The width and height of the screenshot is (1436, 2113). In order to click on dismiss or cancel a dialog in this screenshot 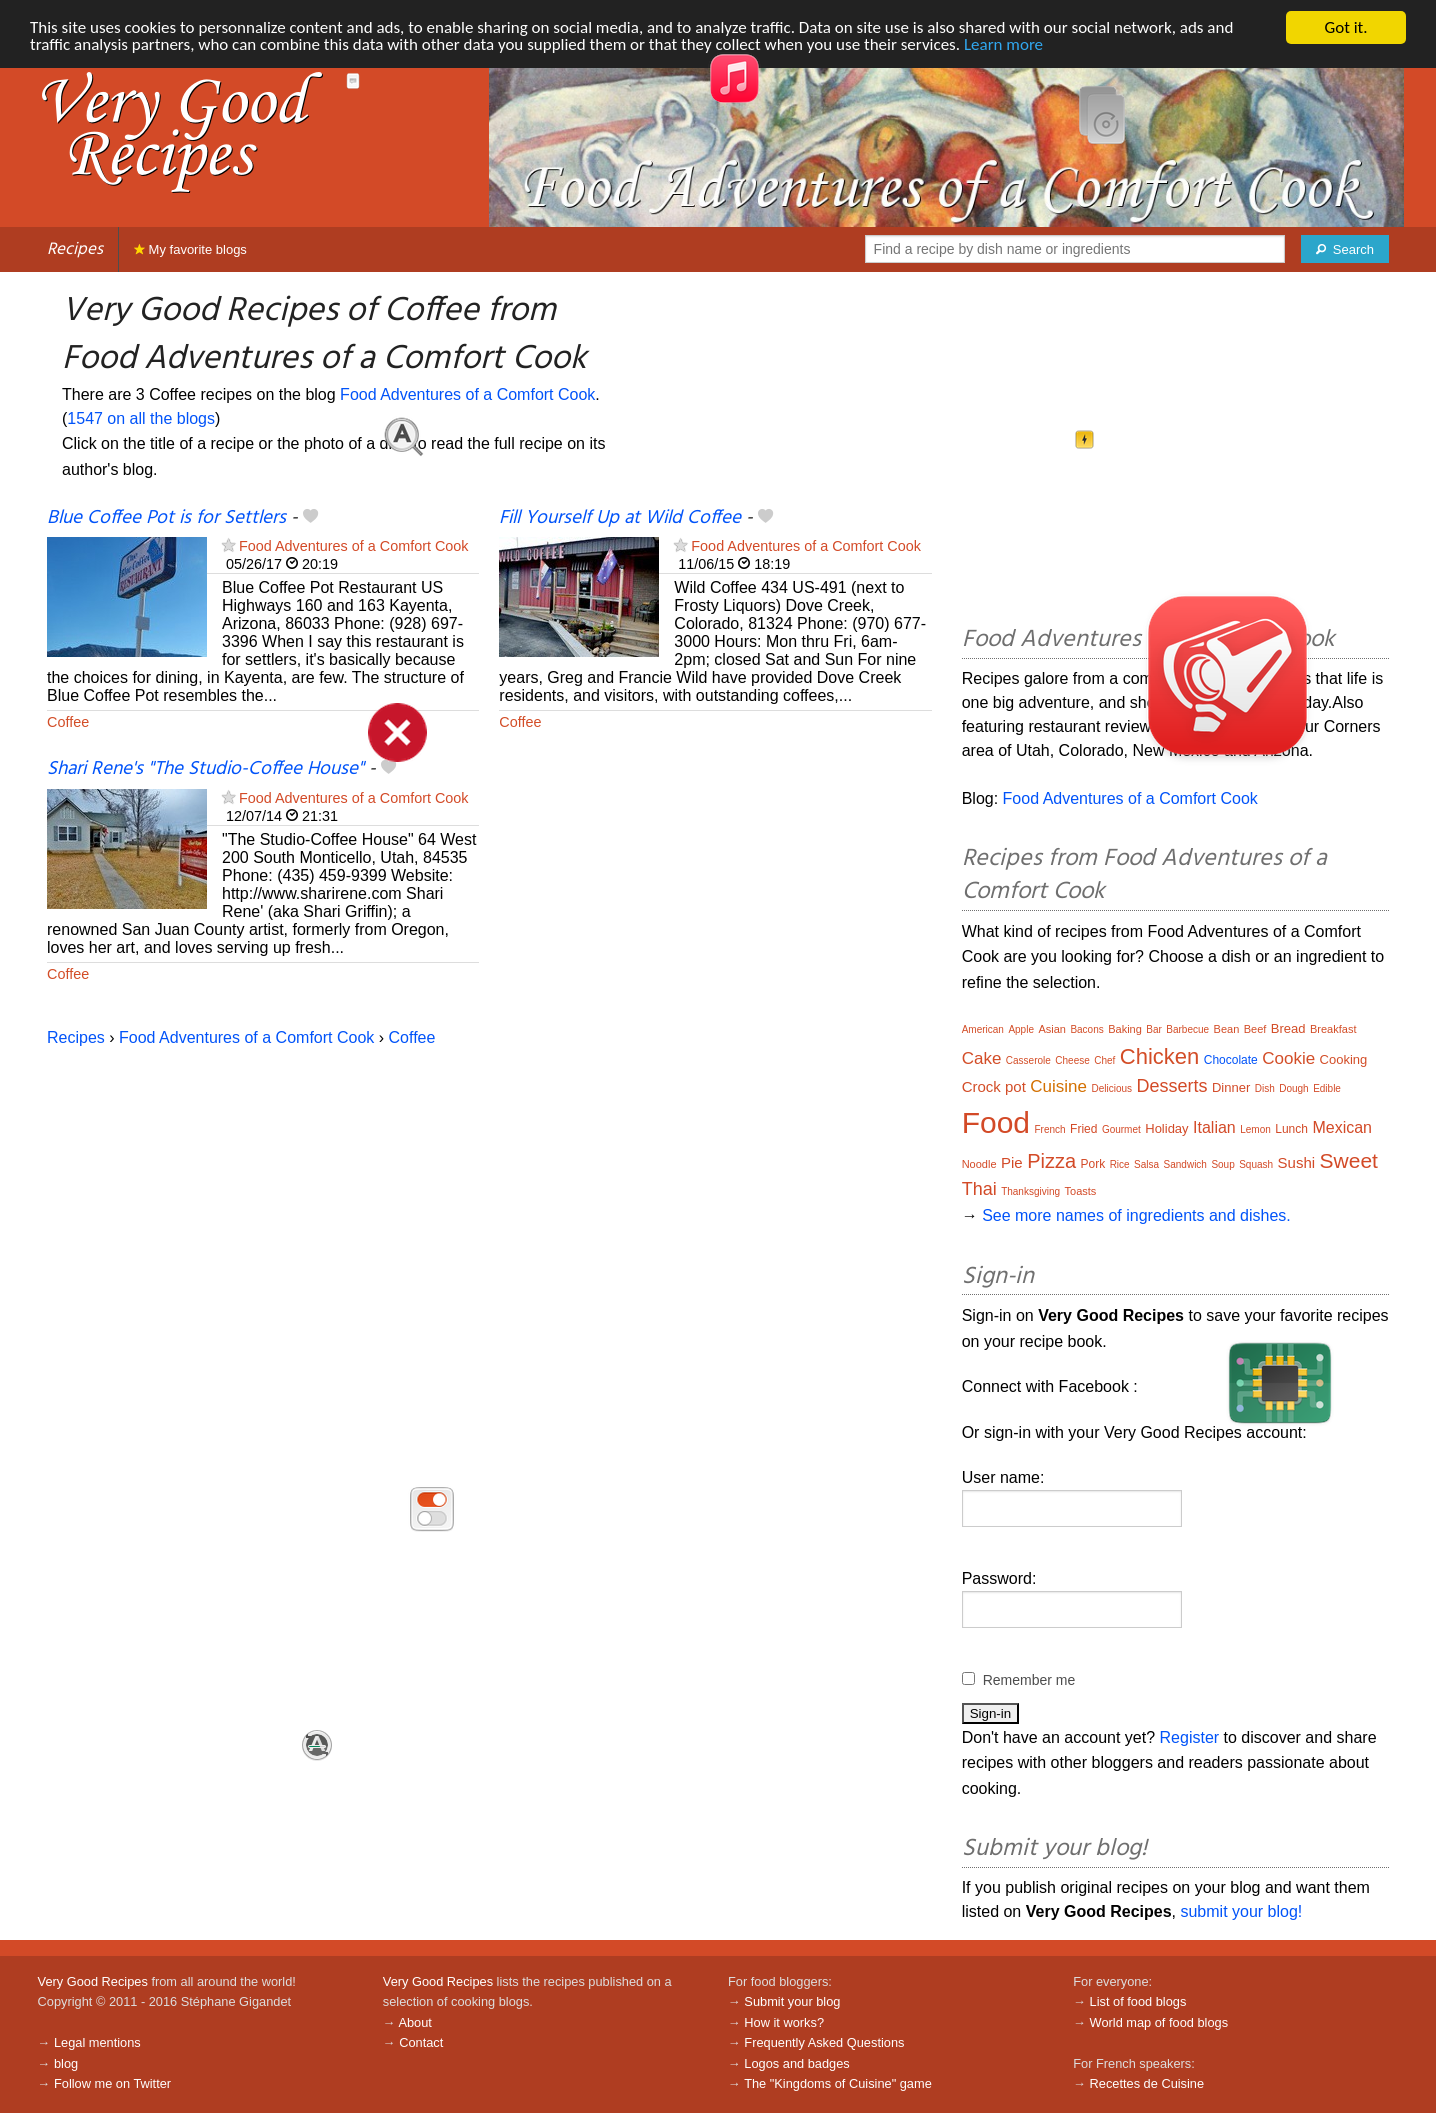, I will do `click(397, 732)`.